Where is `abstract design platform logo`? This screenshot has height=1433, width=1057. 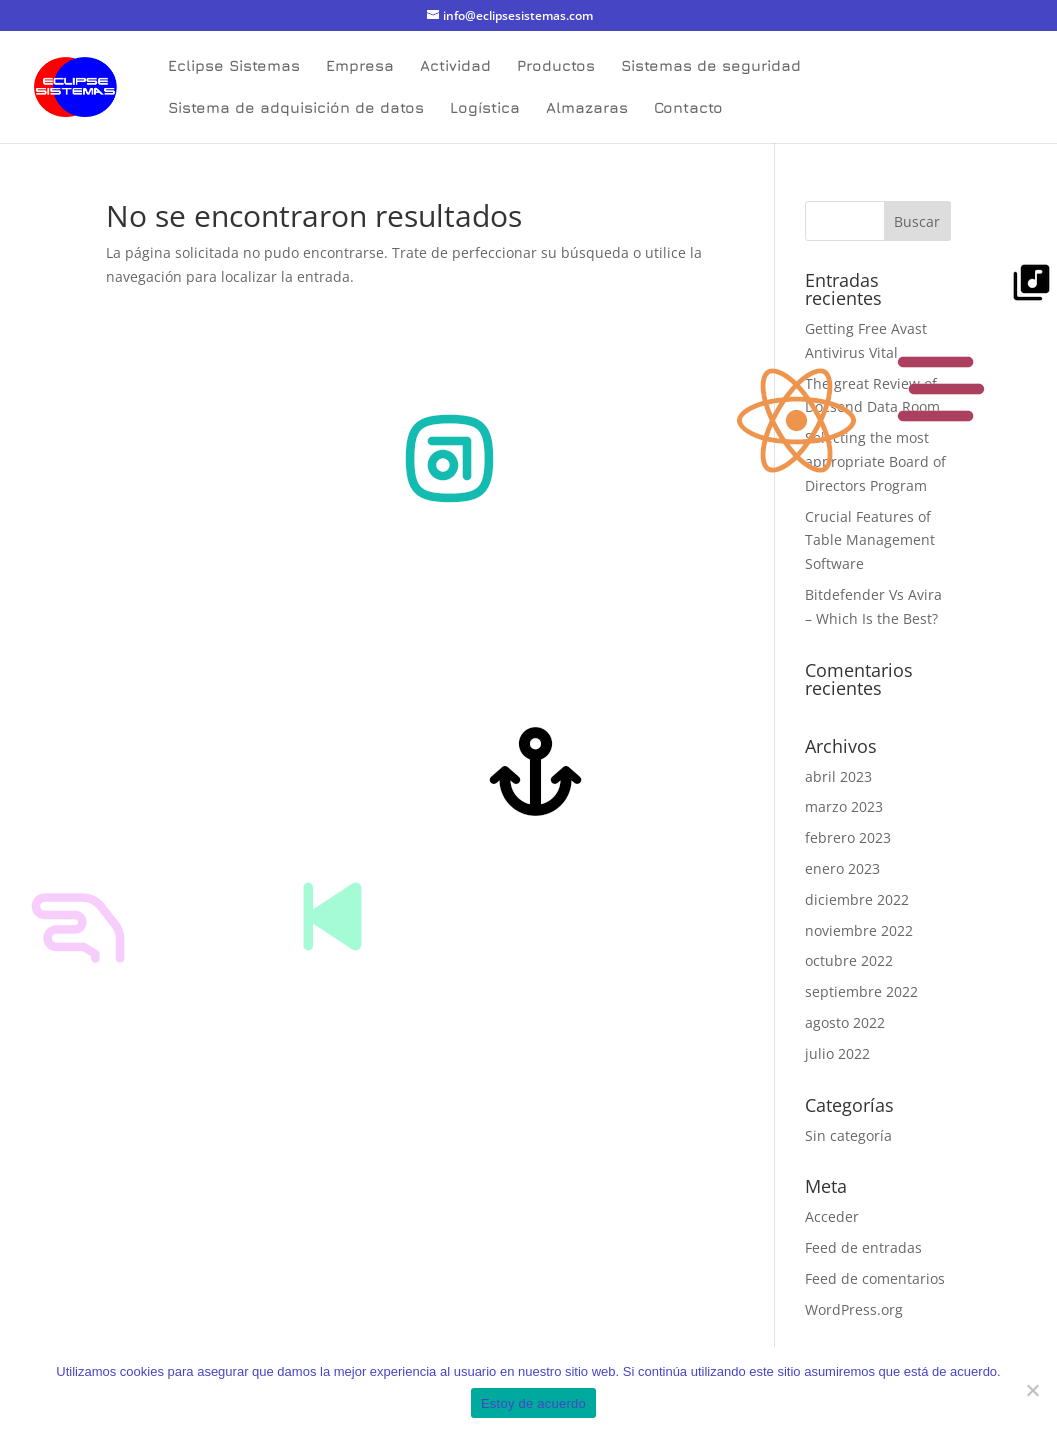 abstract design platform logo is located at coordinates (449, 458).